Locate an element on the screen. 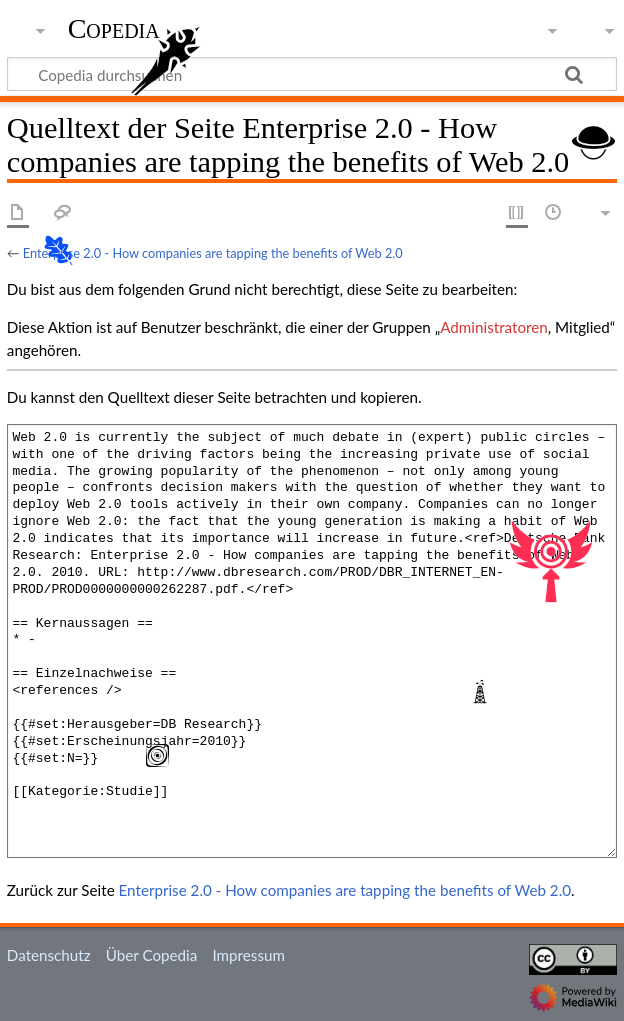 The image size is (624, 1021). select military or soldier class is located at coordinates (593, 143).